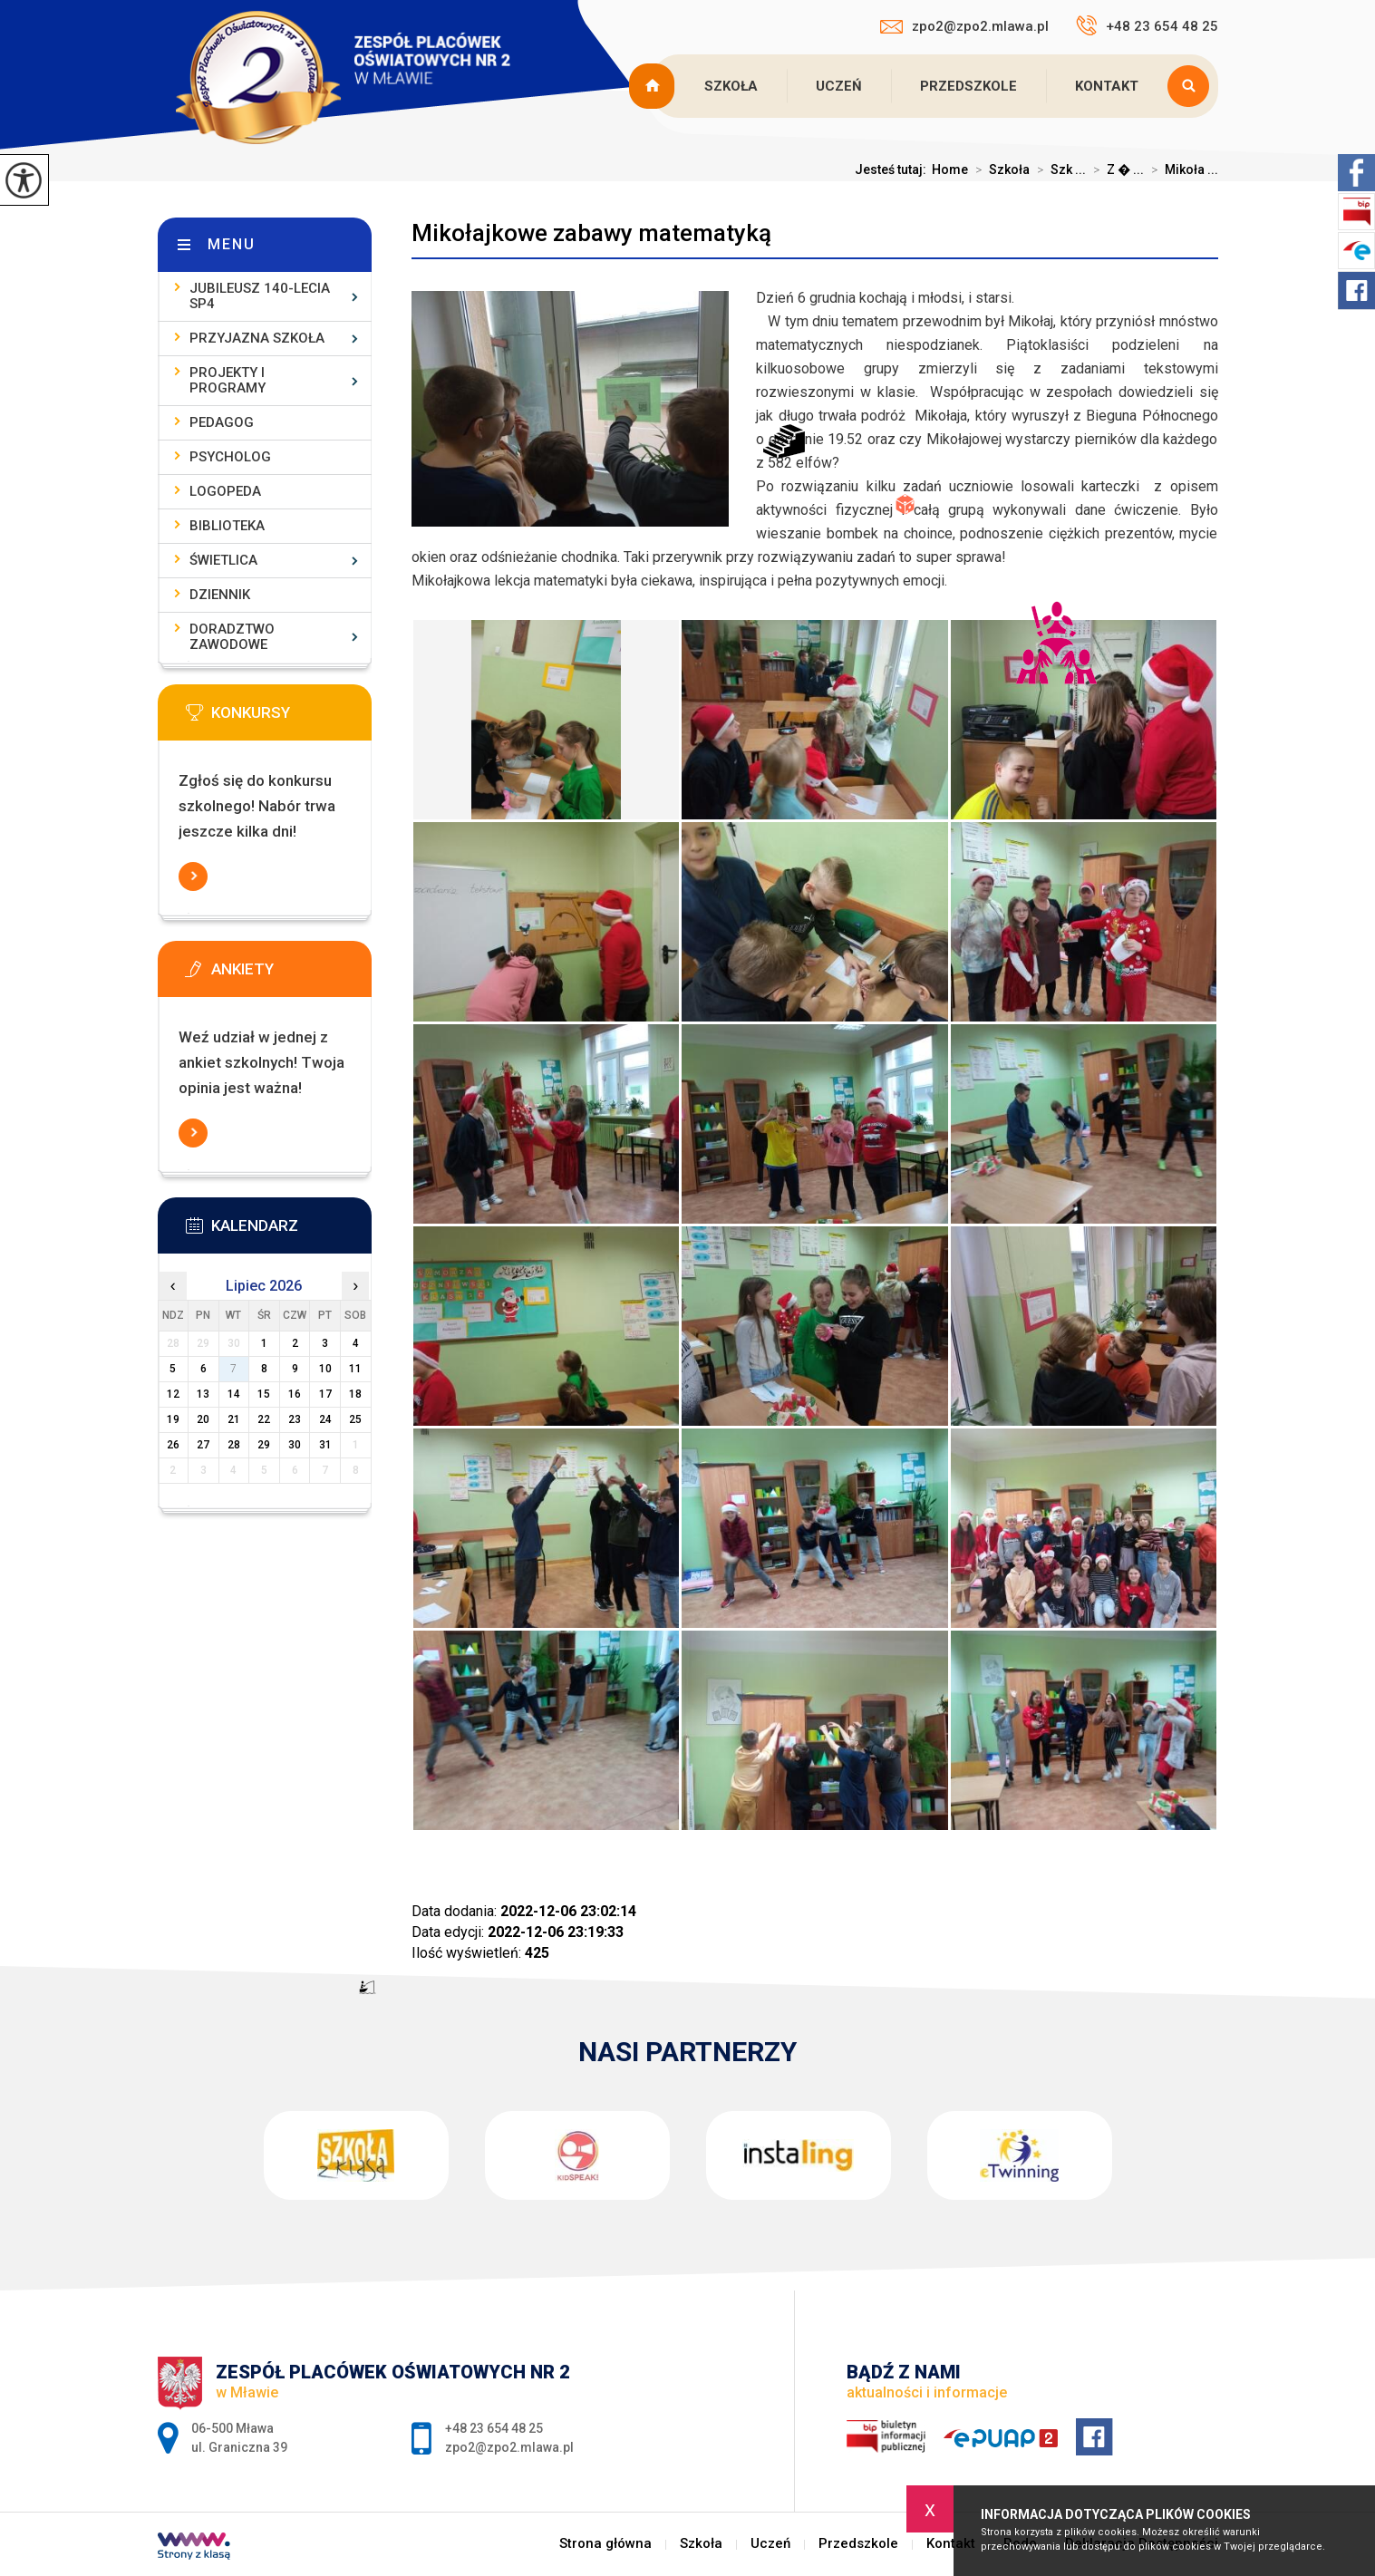 The height and width of the screenshot is (2576, 1375). Describe the element at coordinates (367, 1987) in the screenshot. I see `access fishing activity or minigame` at that location.